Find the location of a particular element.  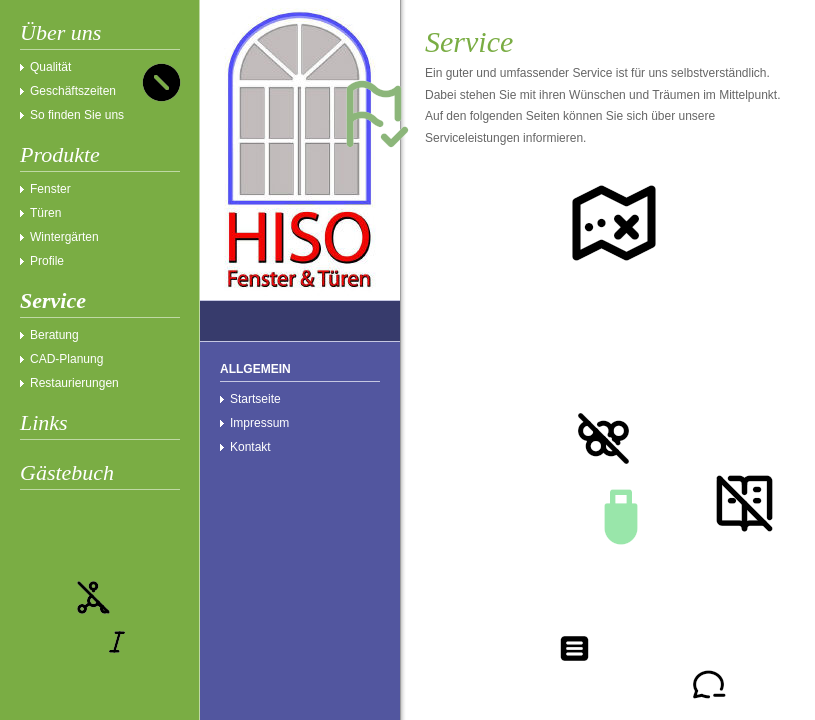

view route directions on map is located at coordinates (614, 223).